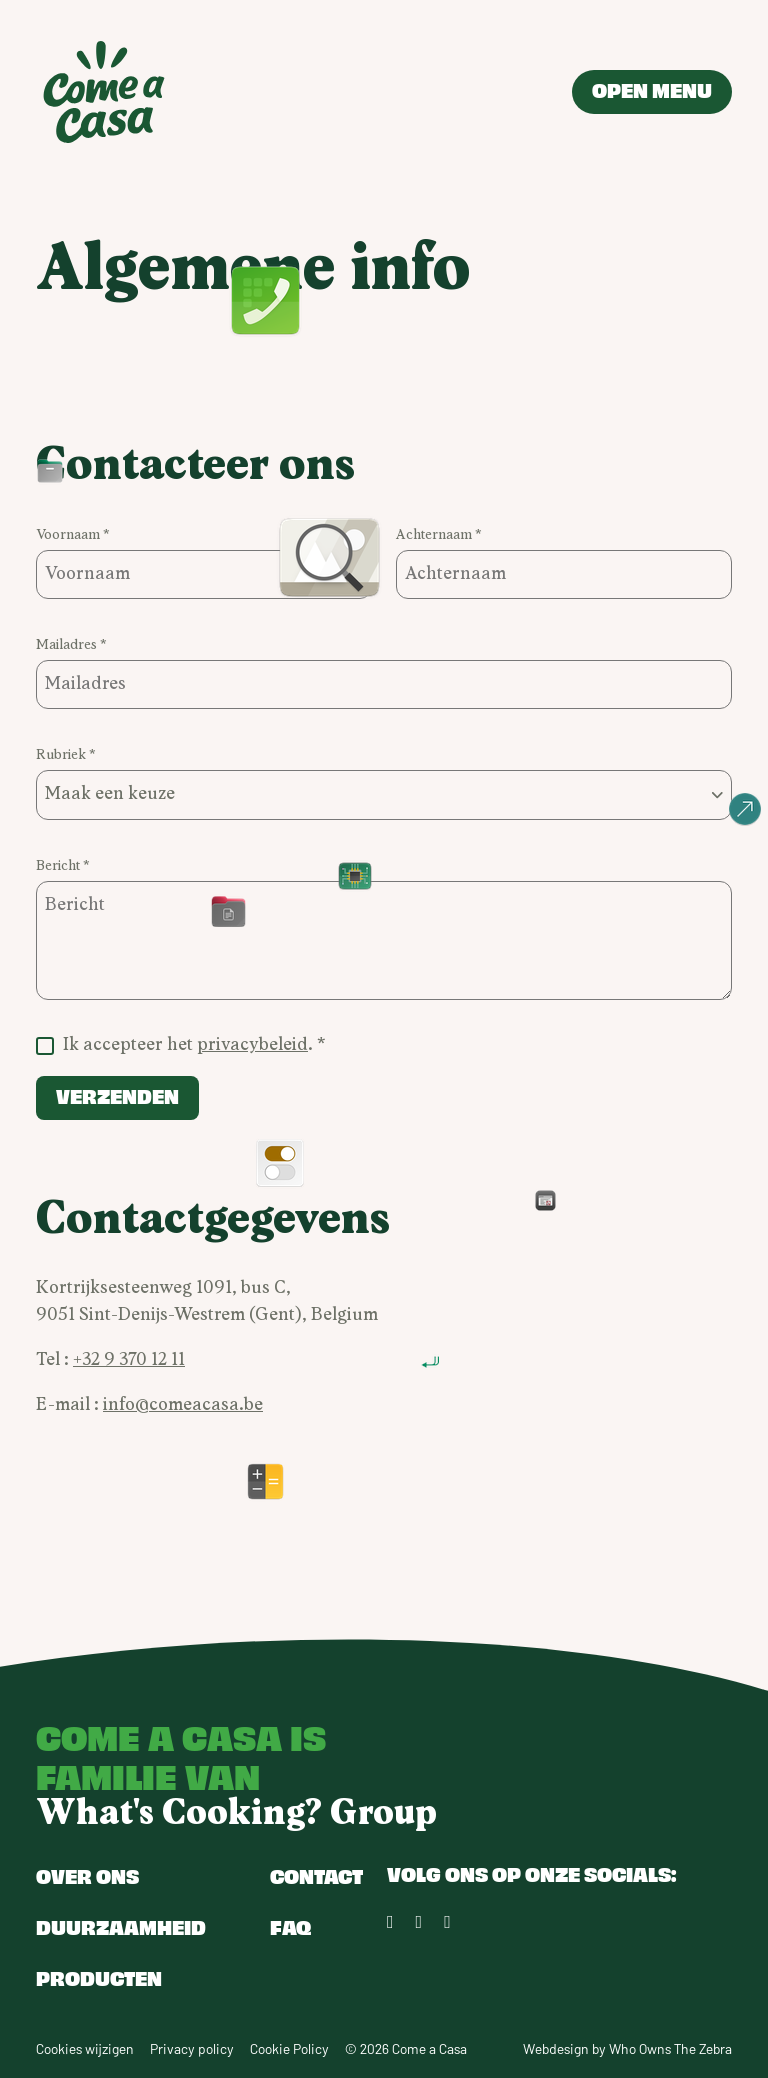  What do you see at coordinates (265, 1481) in the screenshot?
I see `open the calculator app` at bounding box center [265, 1481].